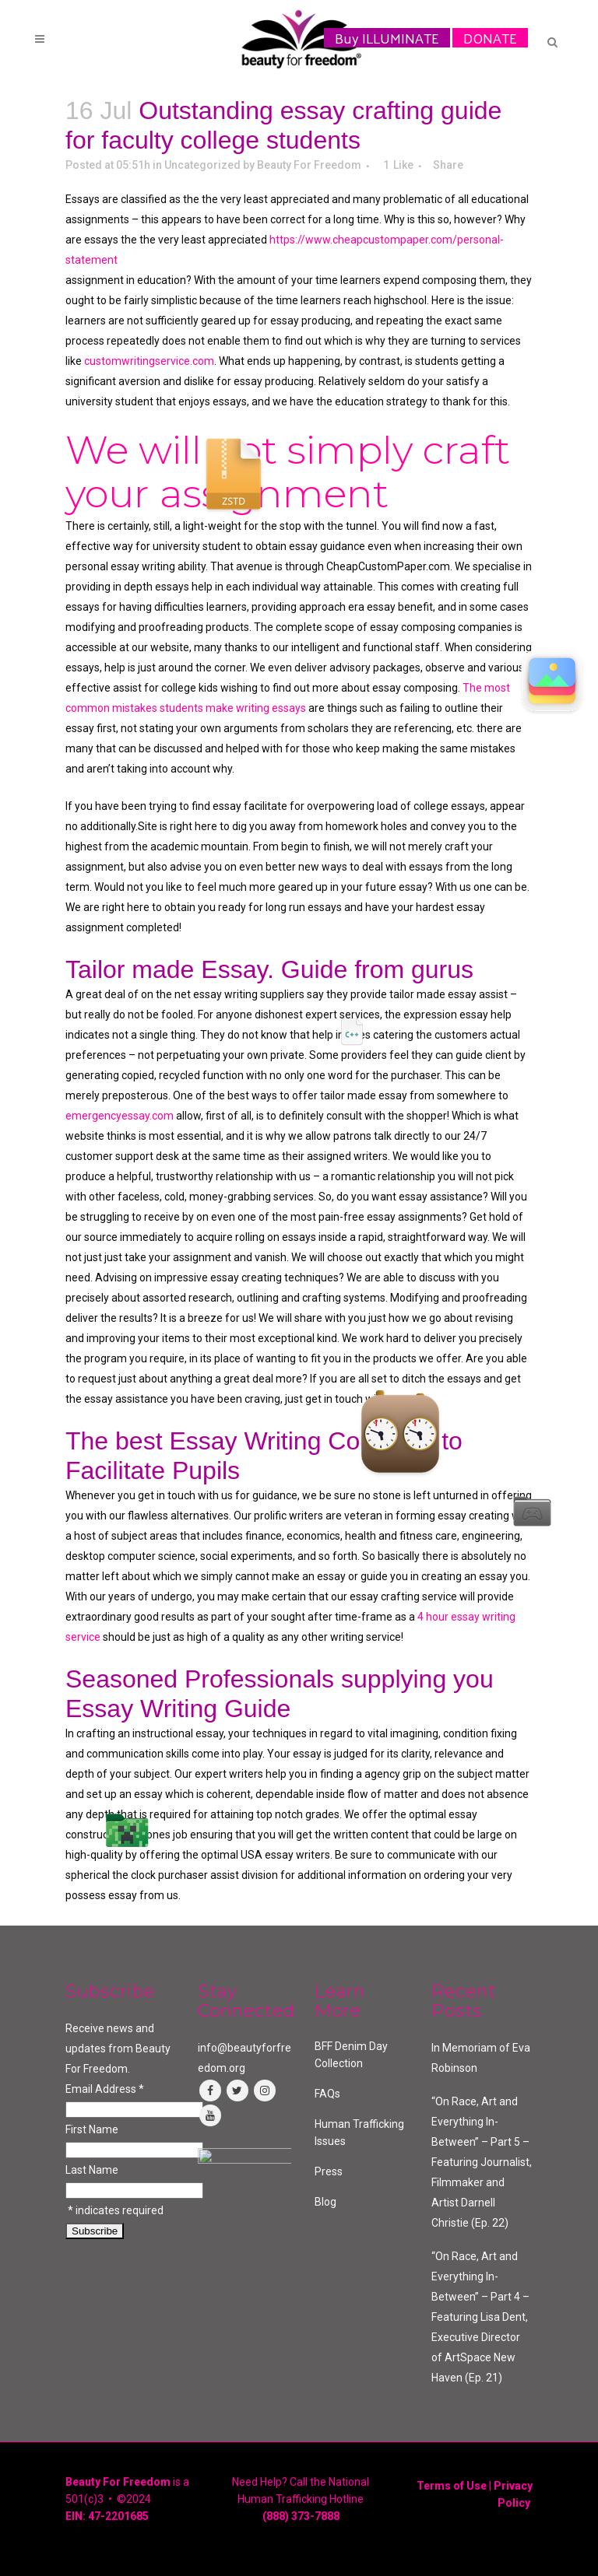 This screenshot has width=598, height=2576. I want to click on open minecraft game files folder, so click(127, 1831).